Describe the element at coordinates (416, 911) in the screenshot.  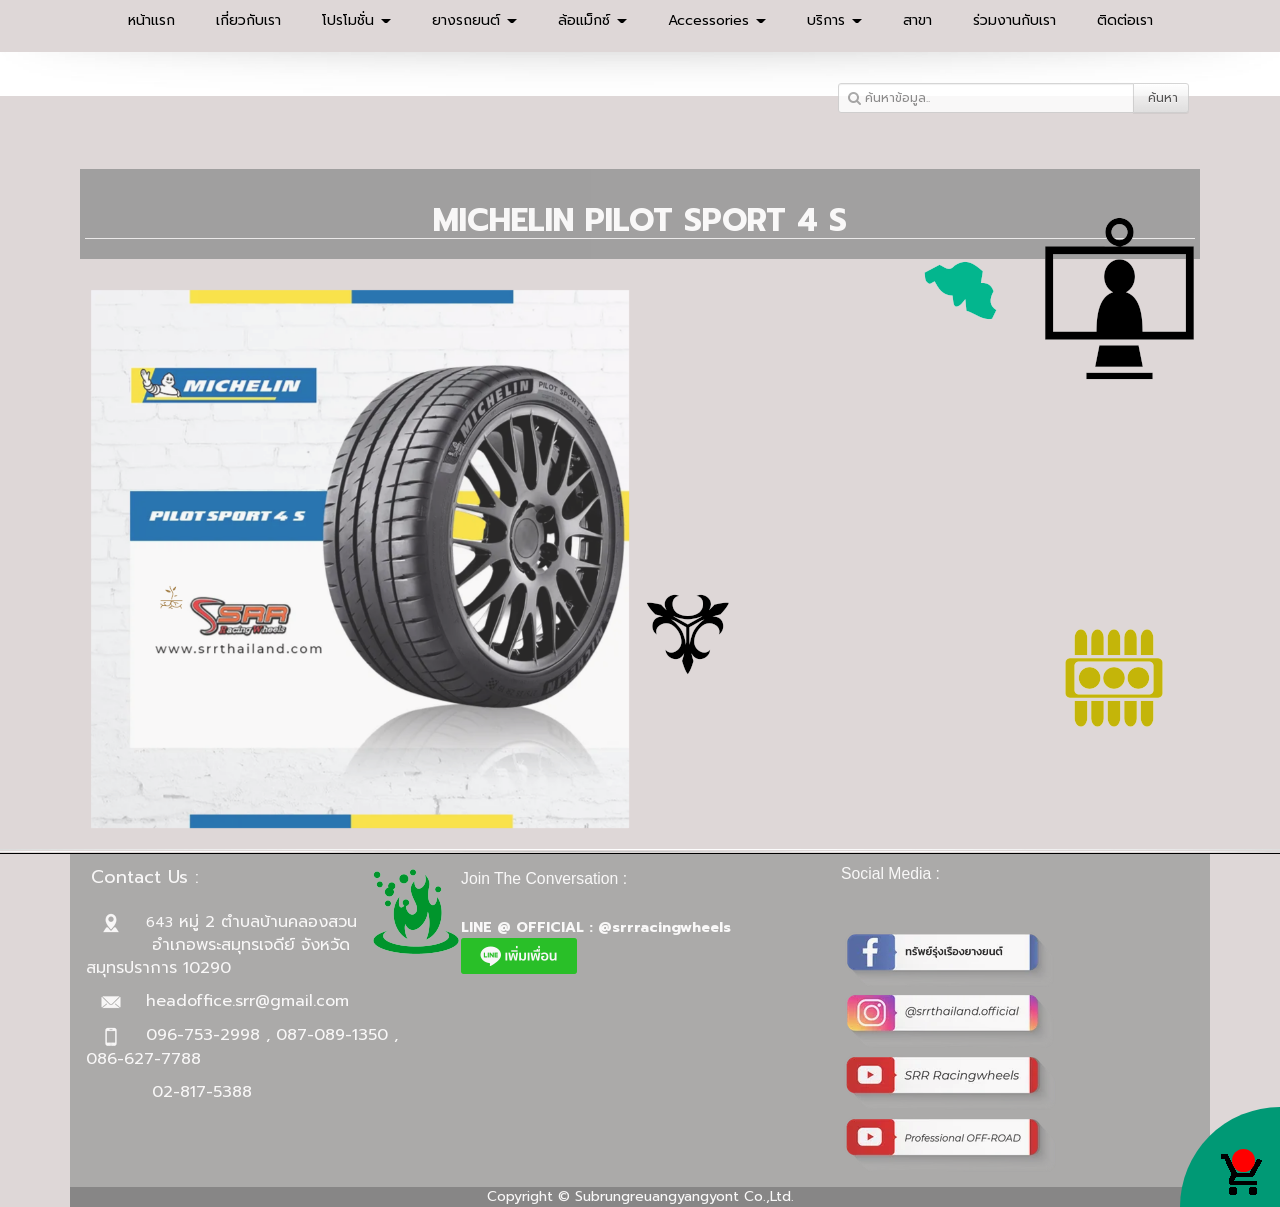
I see `indicates fire damage or burning status effect` at that location.